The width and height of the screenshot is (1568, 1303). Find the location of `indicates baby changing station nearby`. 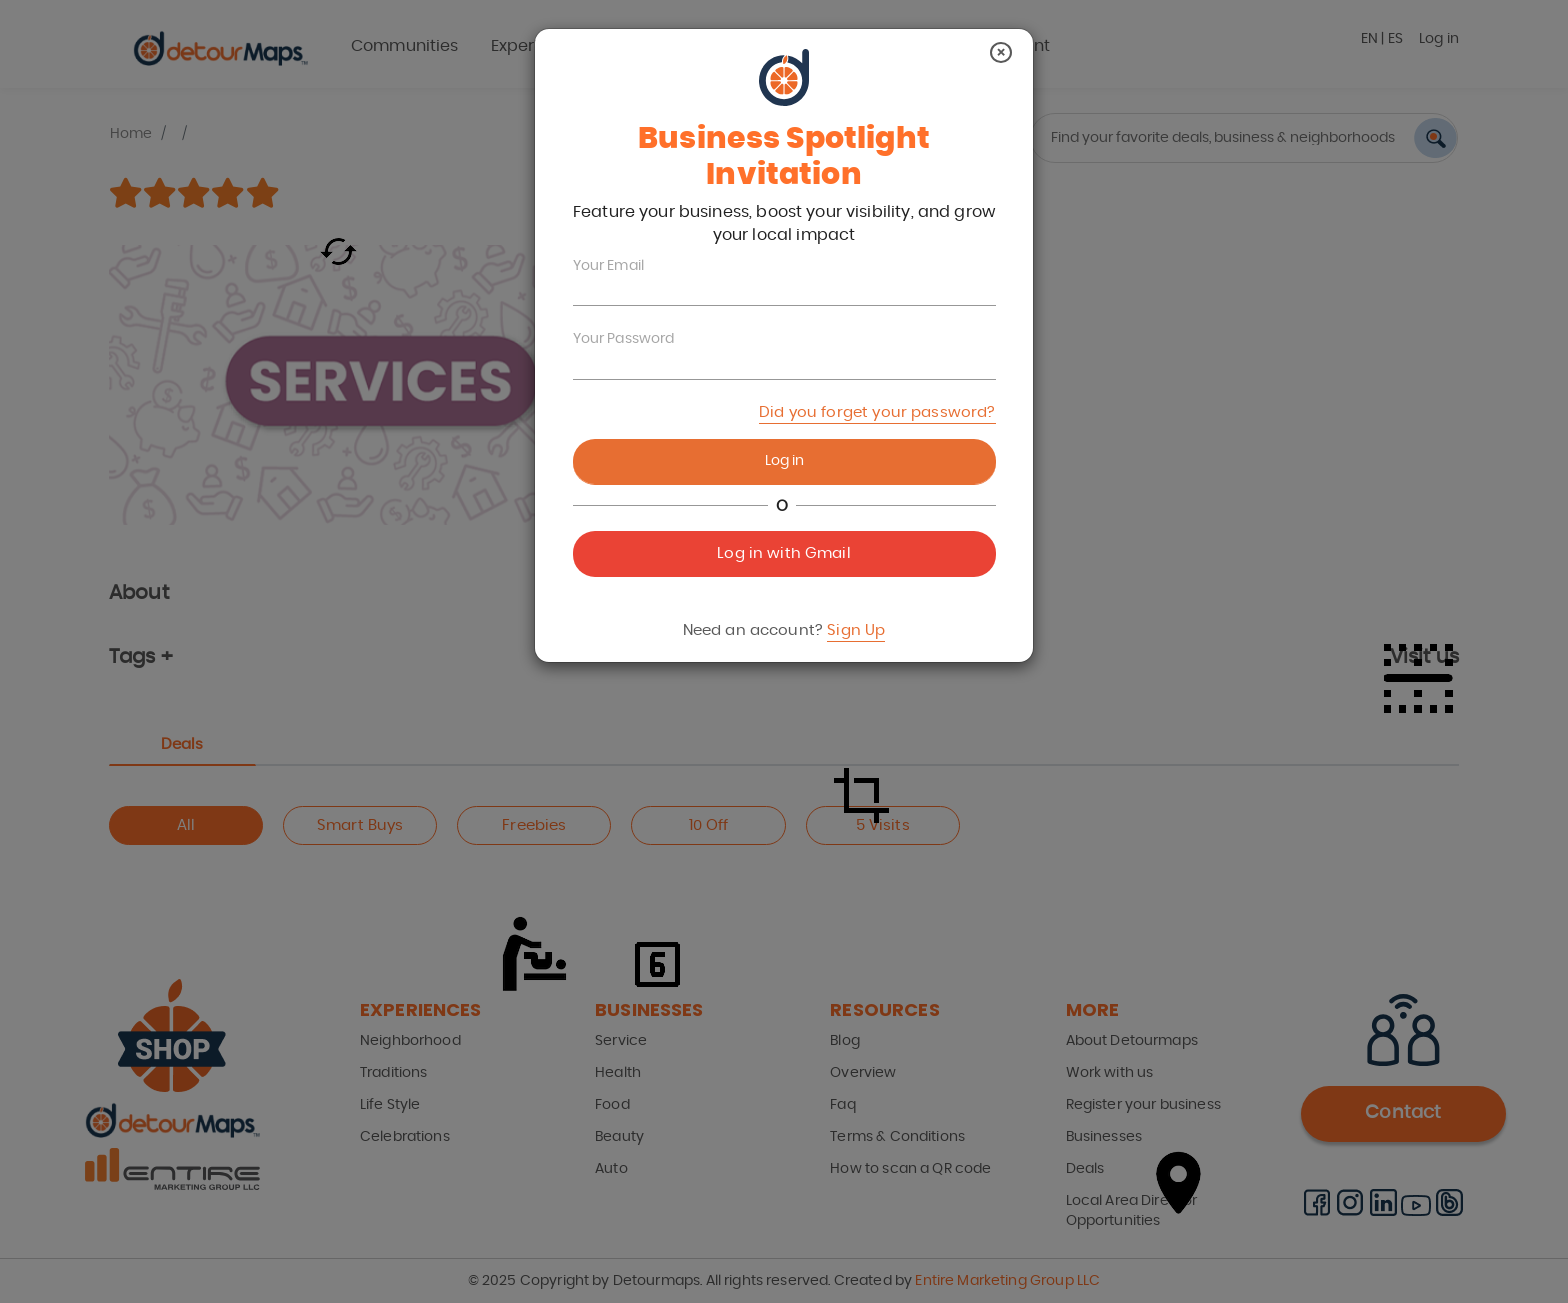

indicates baby changing station nearby is located at coordinates (534, 955).